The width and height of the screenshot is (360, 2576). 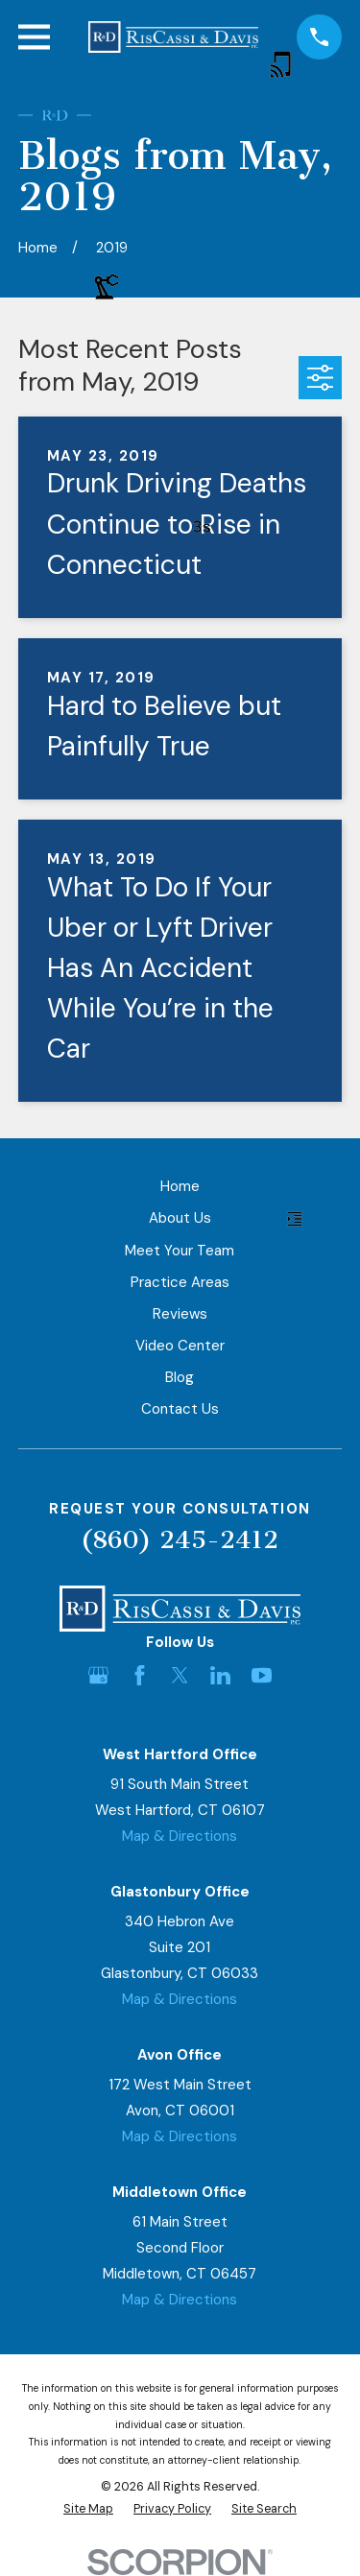 I want to click on increase text indentation, so click(x=295, y=1219).